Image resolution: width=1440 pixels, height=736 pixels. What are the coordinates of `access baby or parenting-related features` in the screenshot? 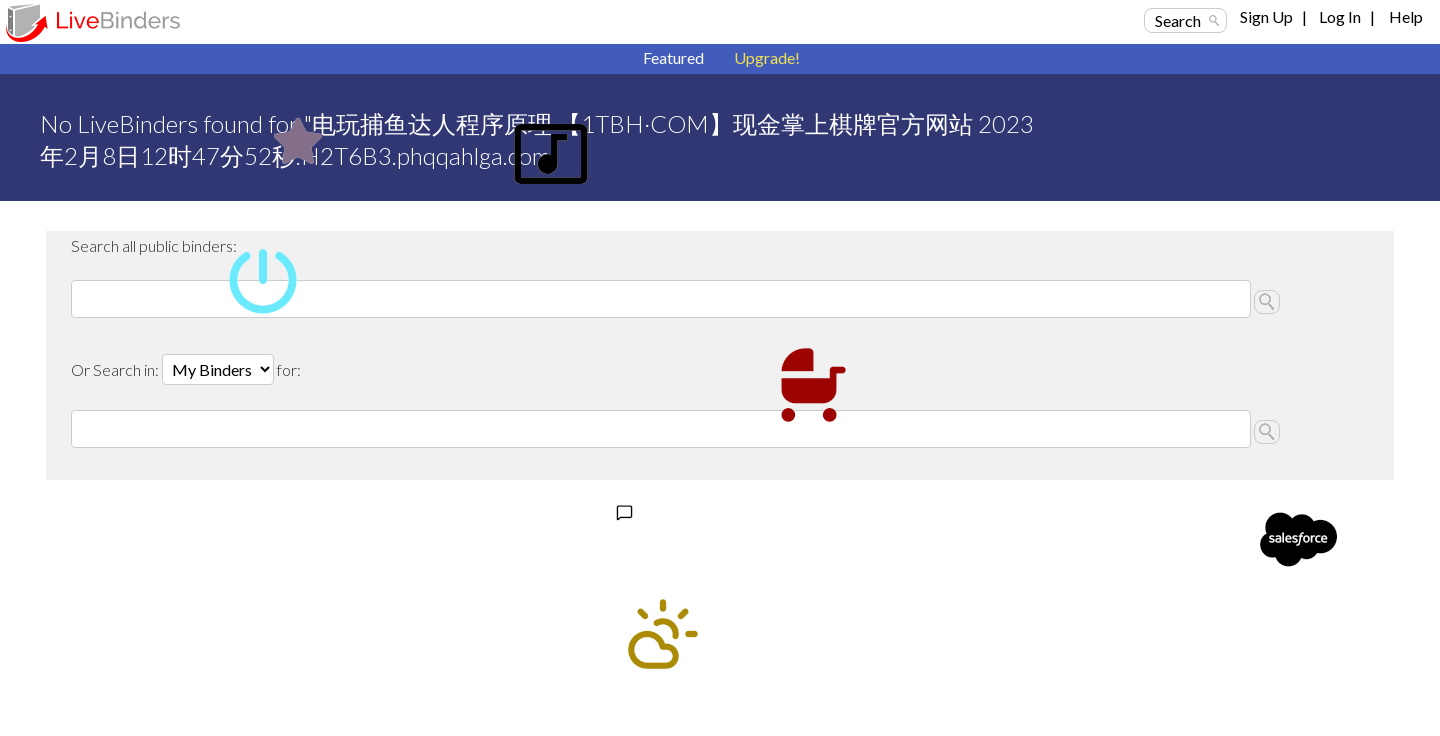 It's located at (809, 385).